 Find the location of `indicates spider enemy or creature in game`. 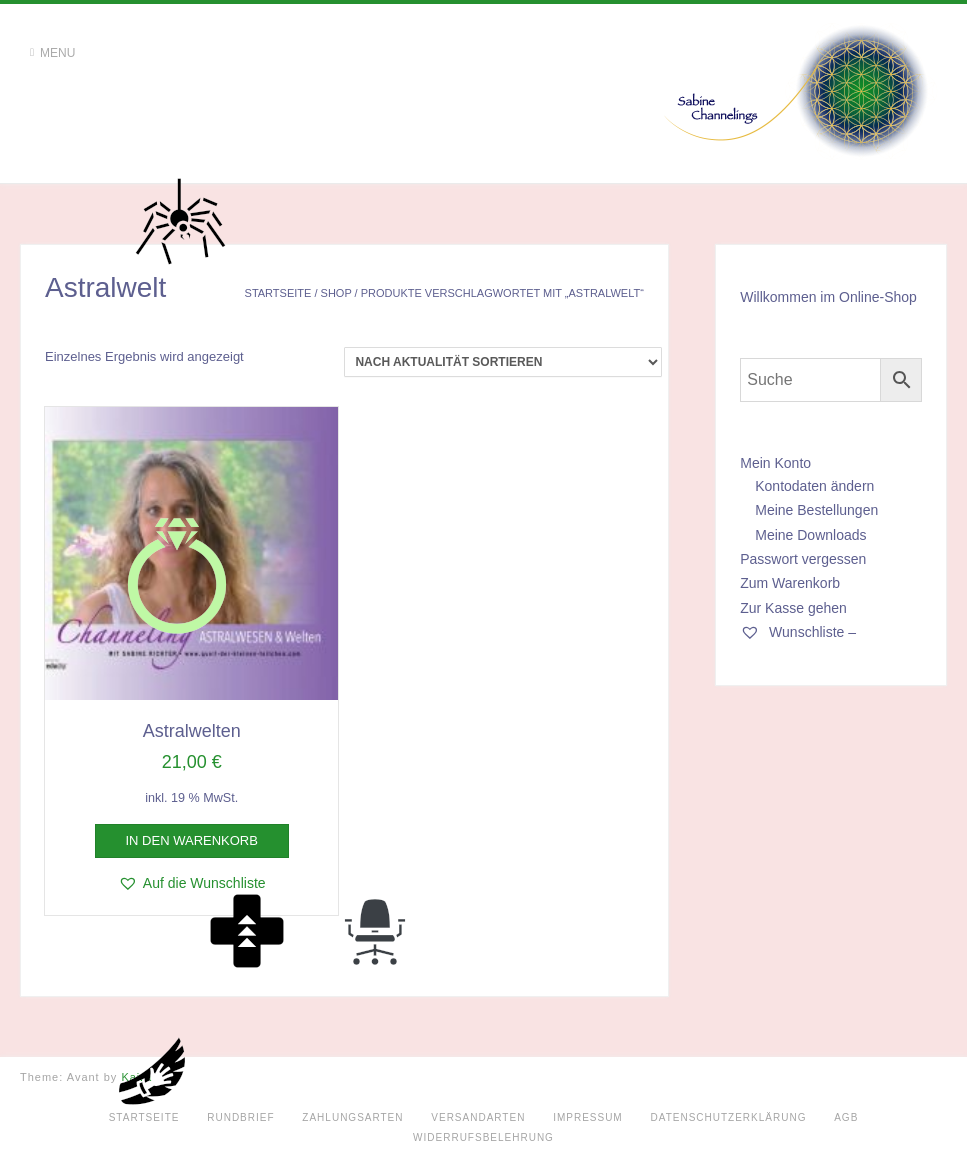

indicates spider enemy or creature in game is located at coordinates (180, 221).